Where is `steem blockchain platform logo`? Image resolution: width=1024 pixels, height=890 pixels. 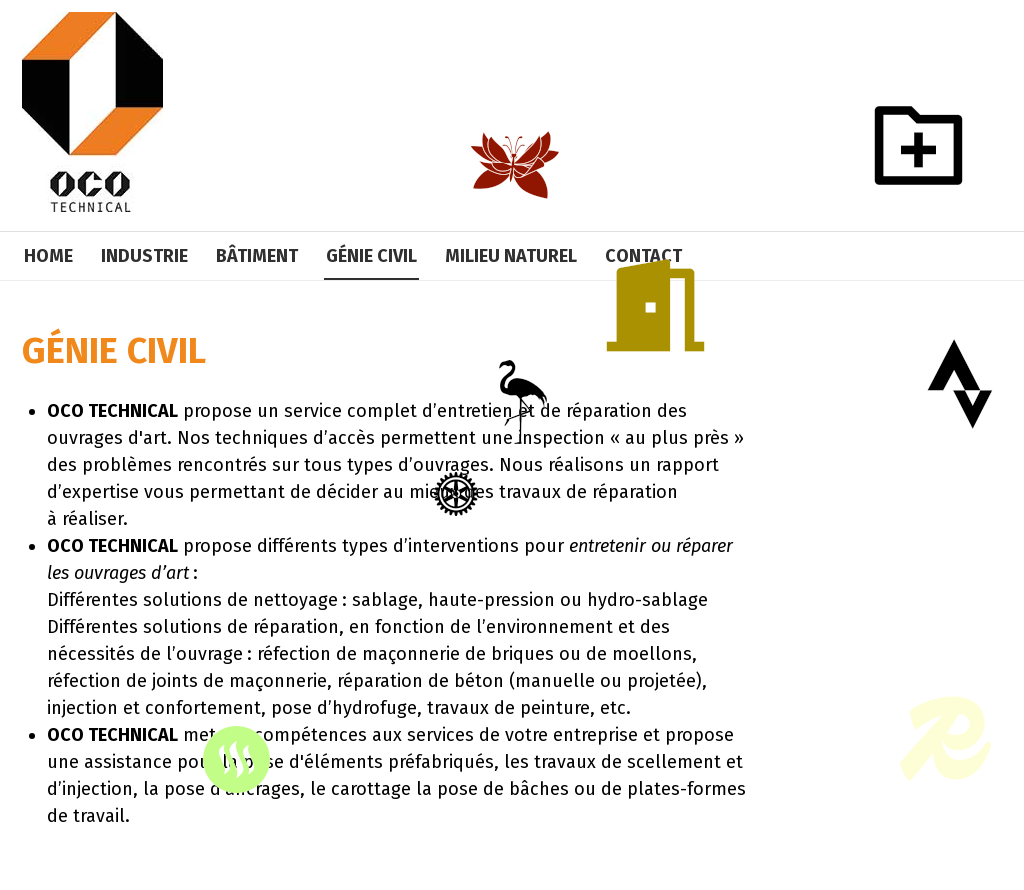 steem blockchain platform logo is located at coordinates (236, 759).